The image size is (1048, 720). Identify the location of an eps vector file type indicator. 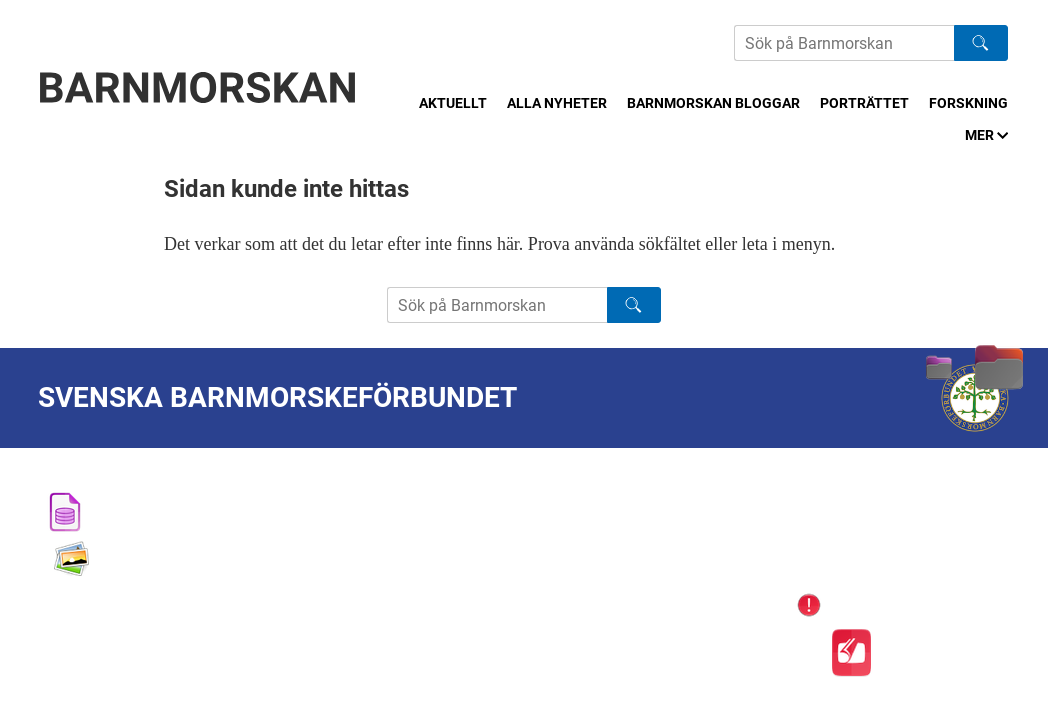
(851, 652).